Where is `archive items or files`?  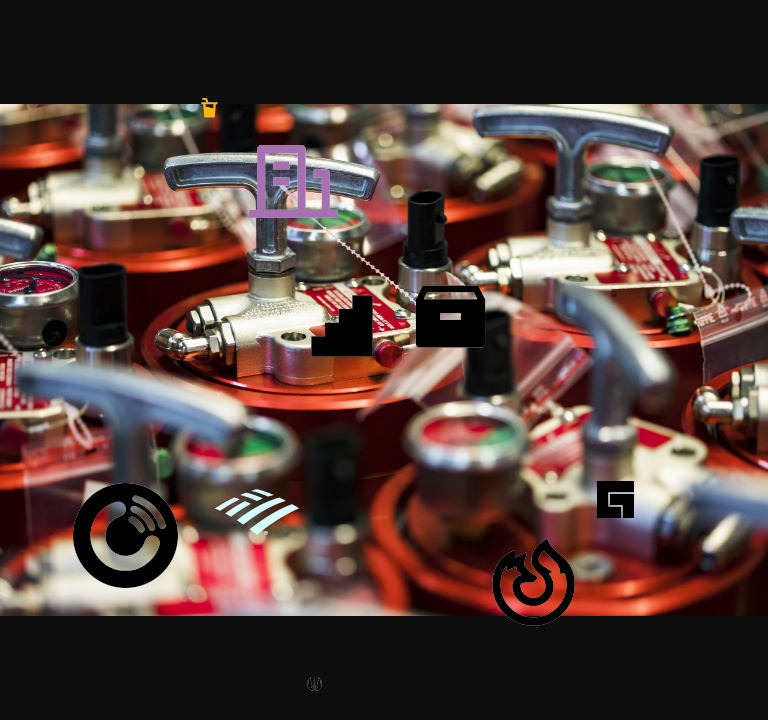
archive items or files is located at coordinates (450, 316).